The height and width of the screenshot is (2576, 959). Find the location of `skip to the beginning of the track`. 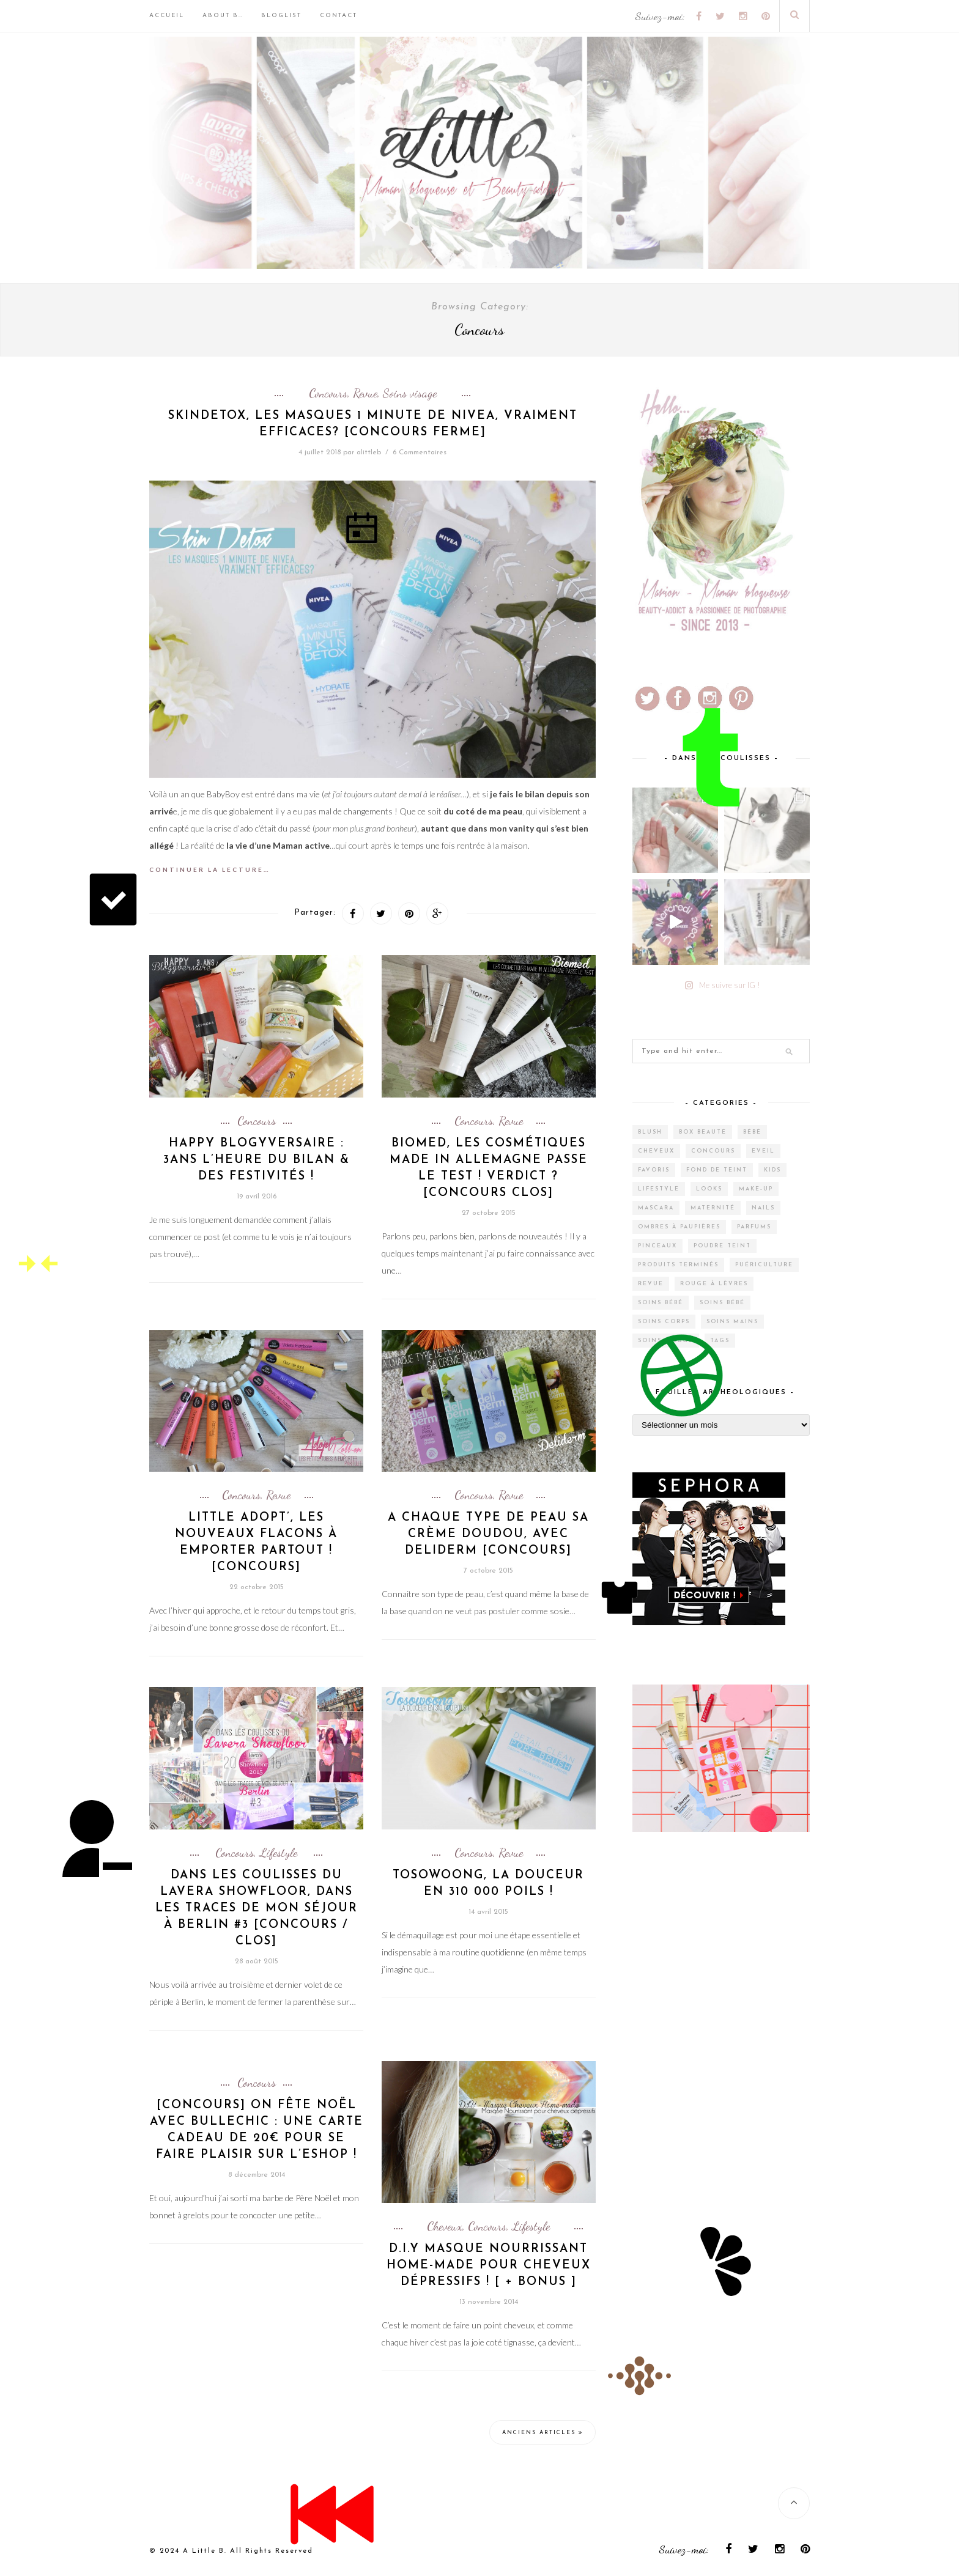

skip to the beginning of the track is located at coordinates (332, 2514).